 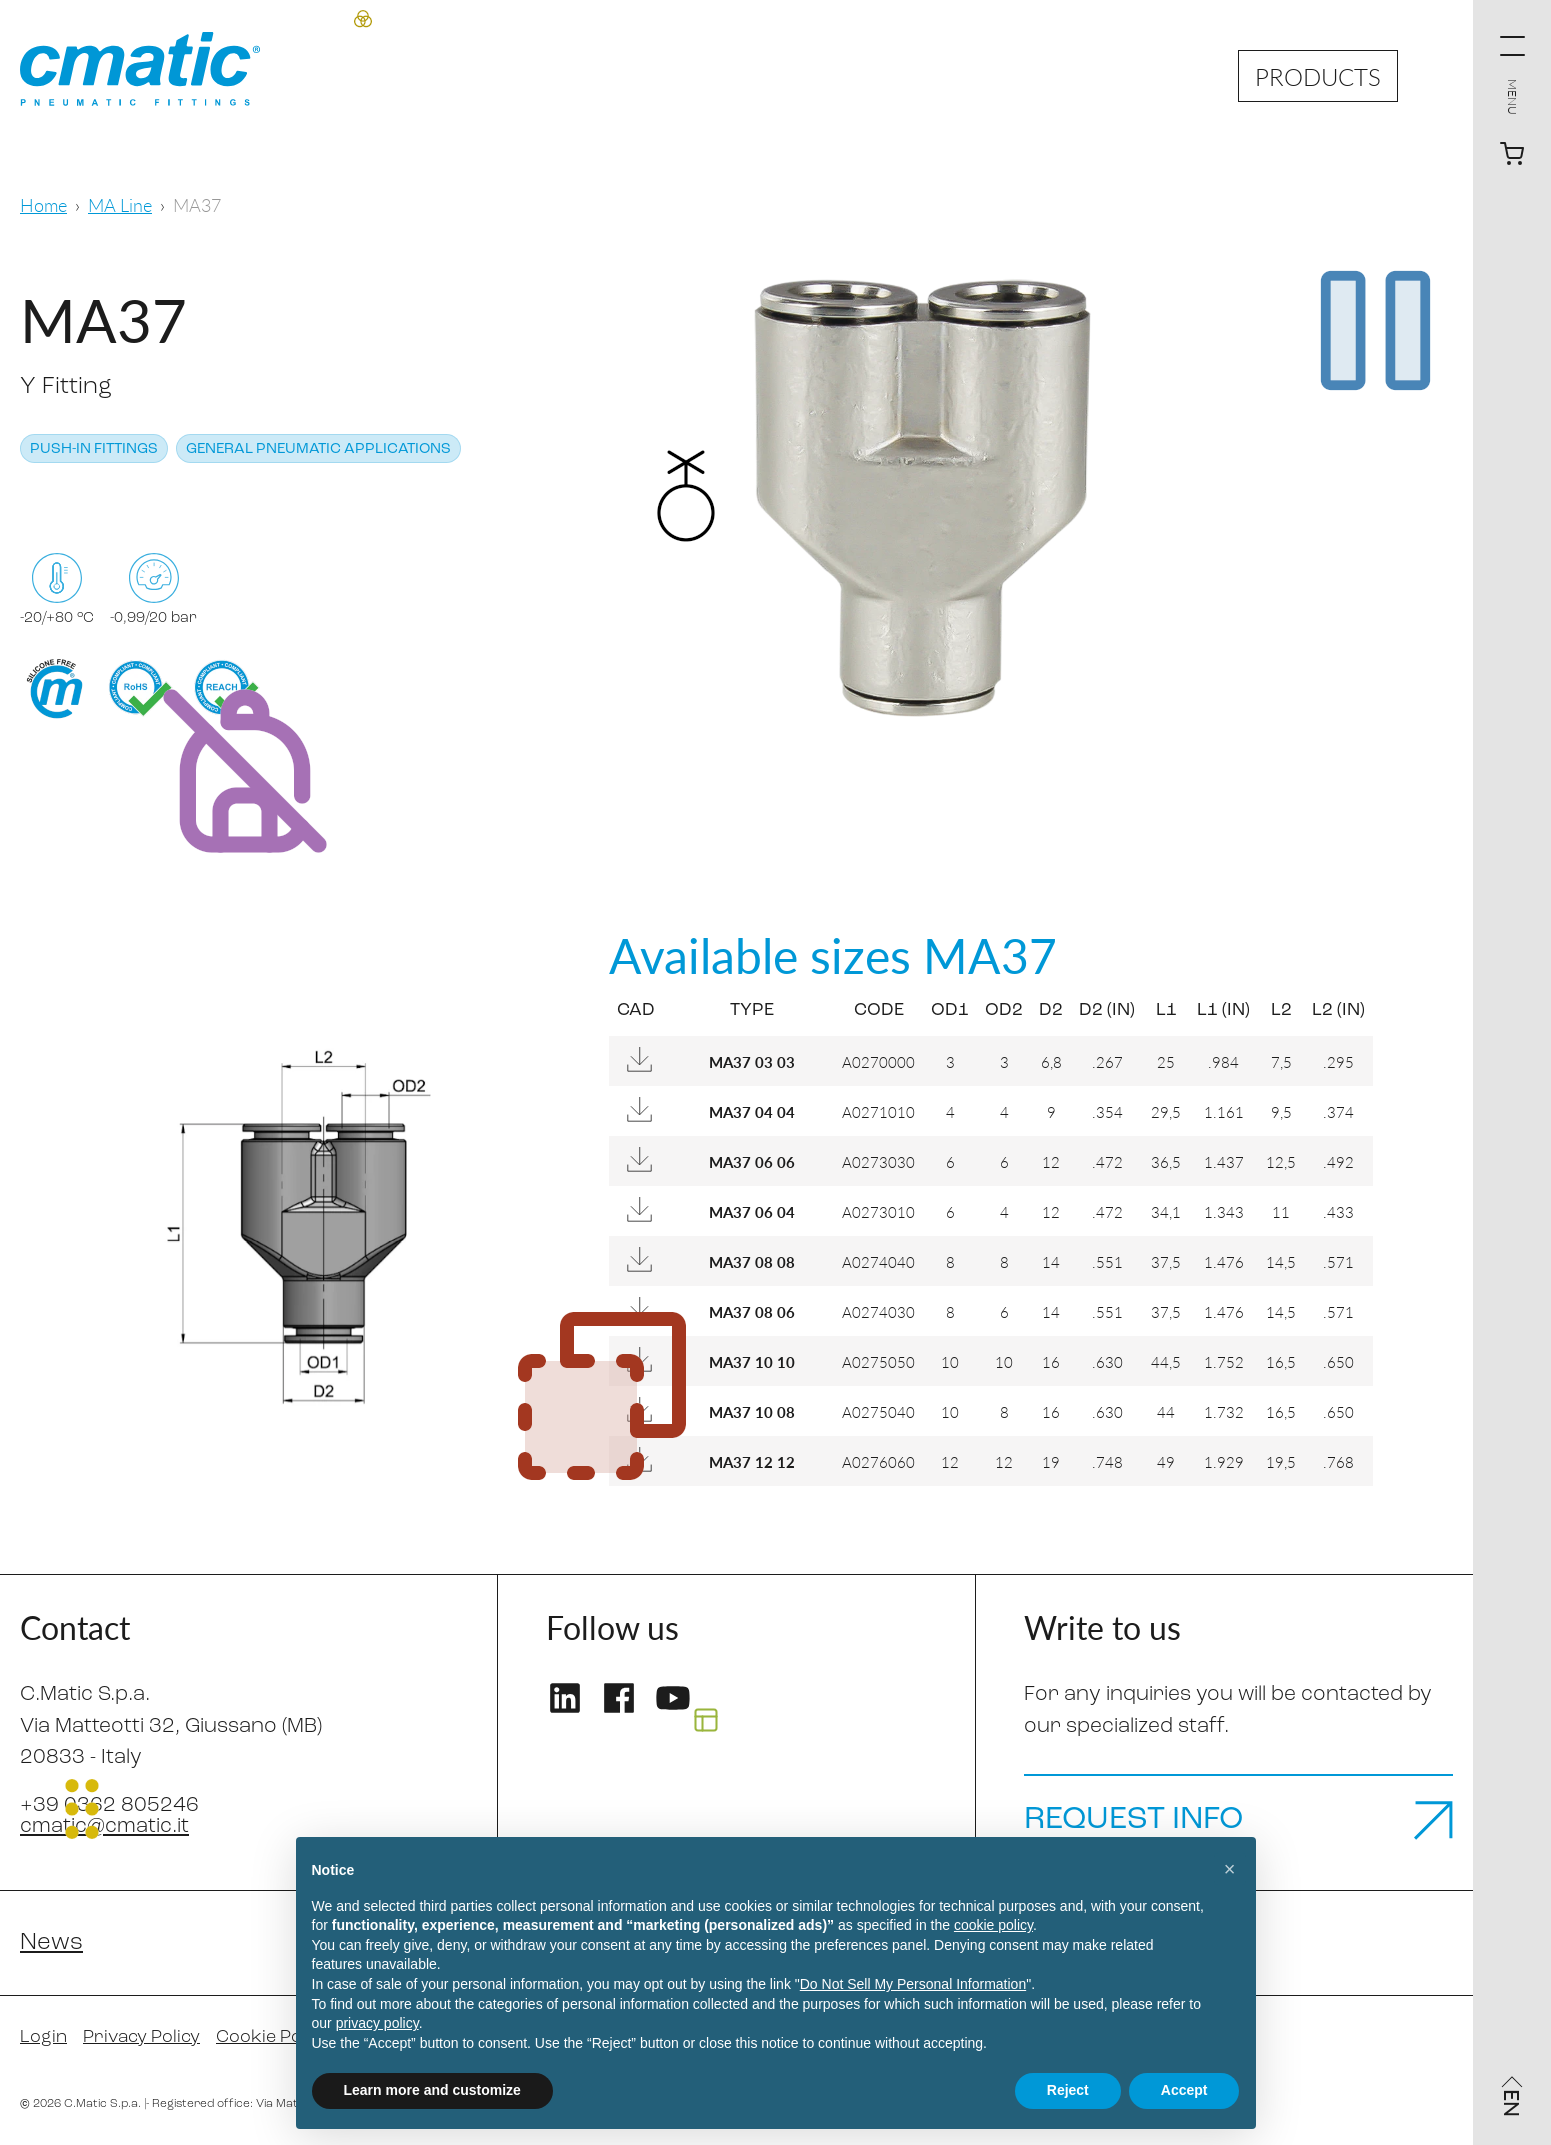 I want to click on pause media playback, so click(x=1375, y=330).